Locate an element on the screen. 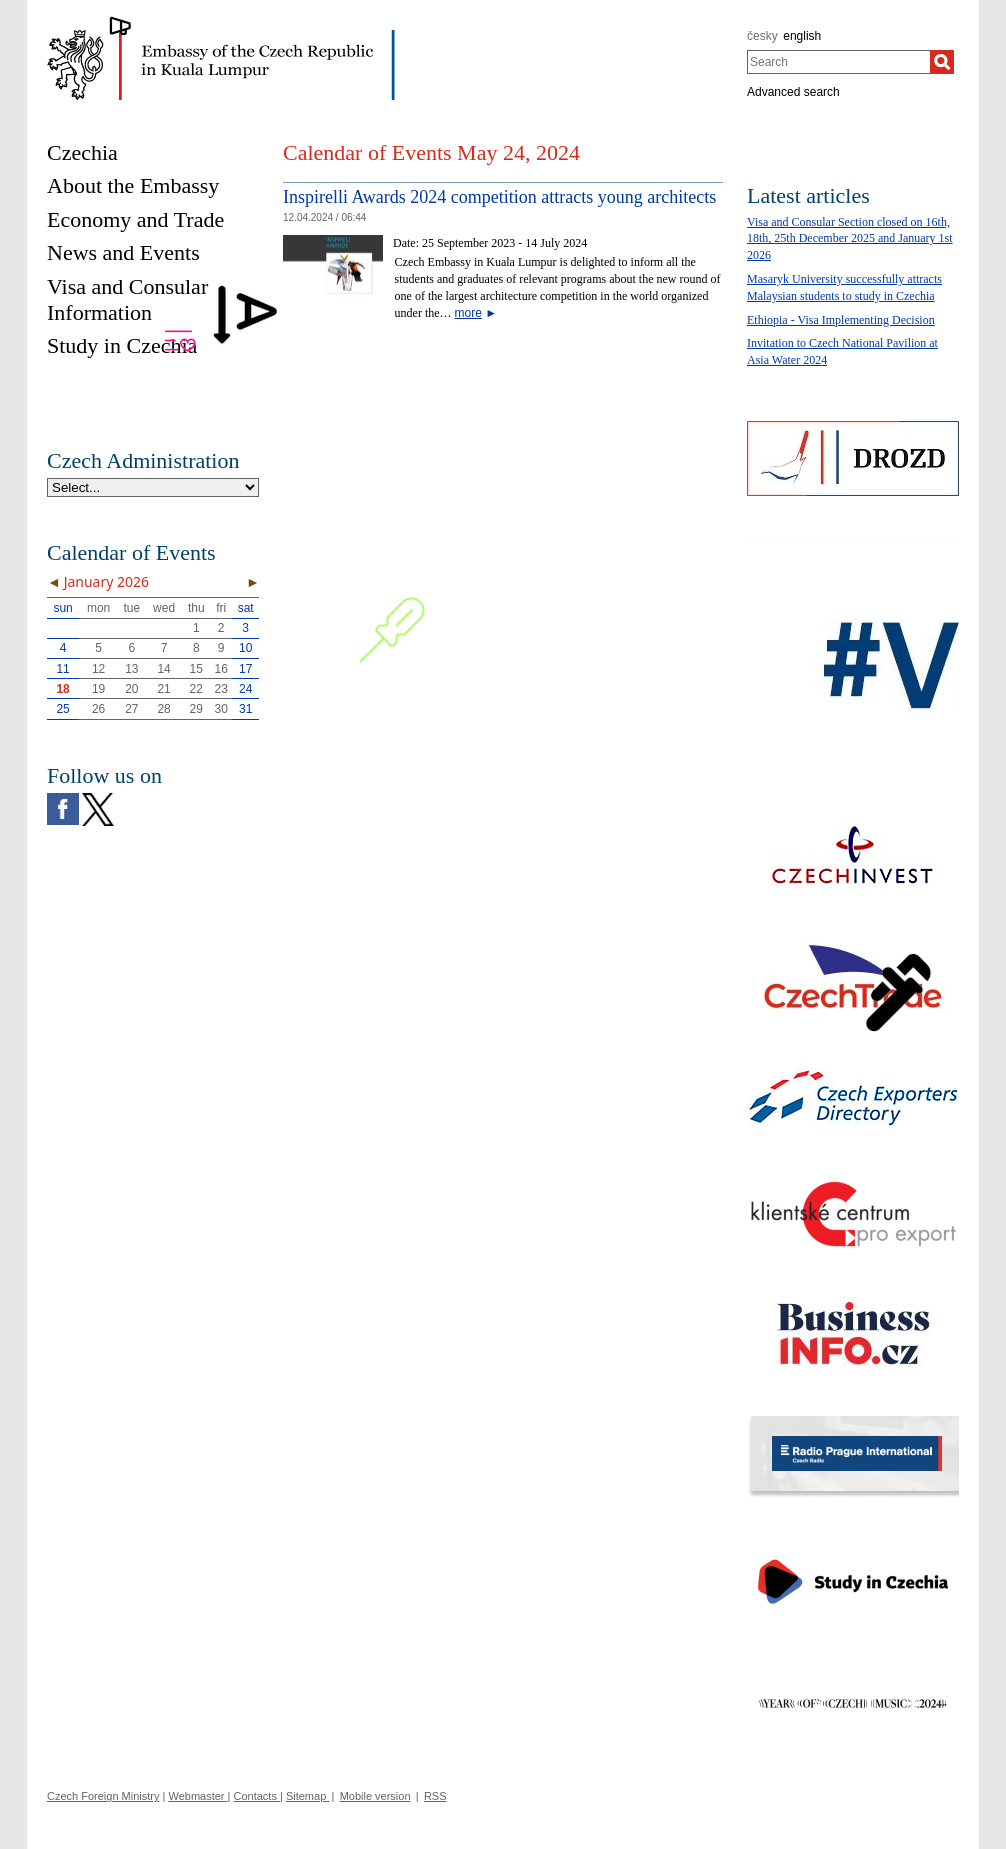  rotate text direction downward is located at coordinates (244, 315).